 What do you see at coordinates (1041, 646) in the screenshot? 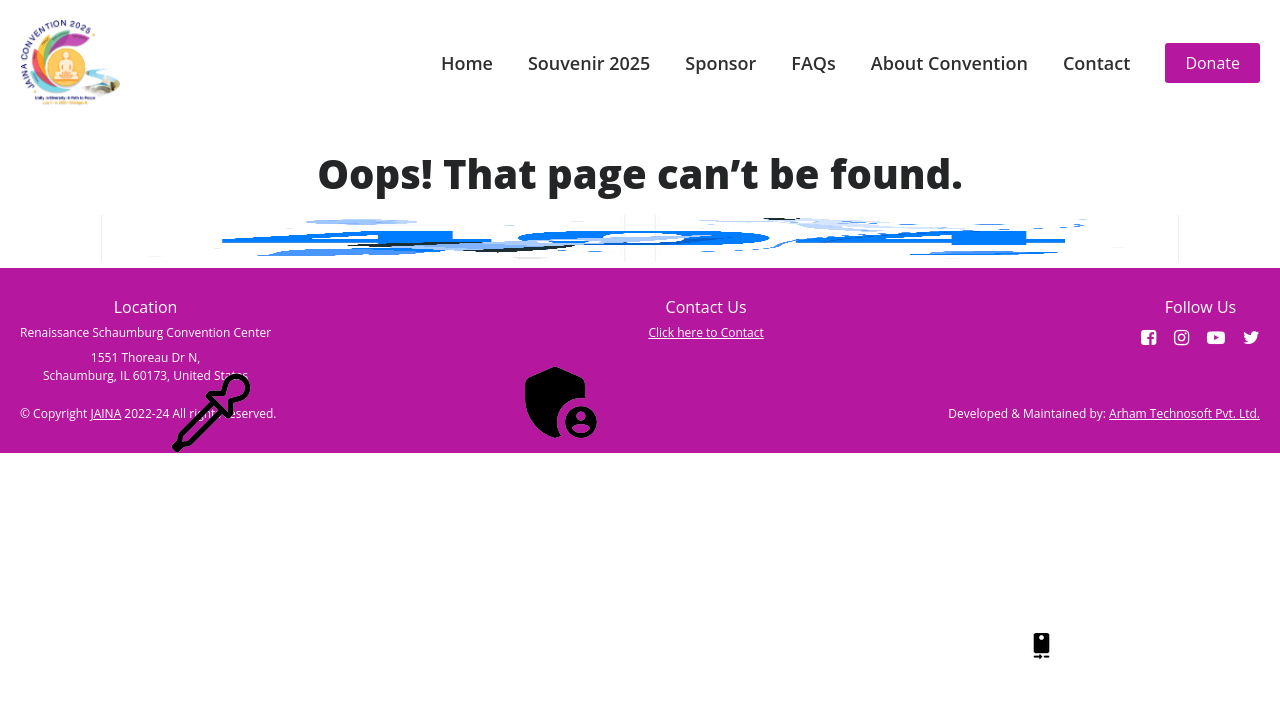
I see `switch to rear camera` at bounding box center [1041, 646].